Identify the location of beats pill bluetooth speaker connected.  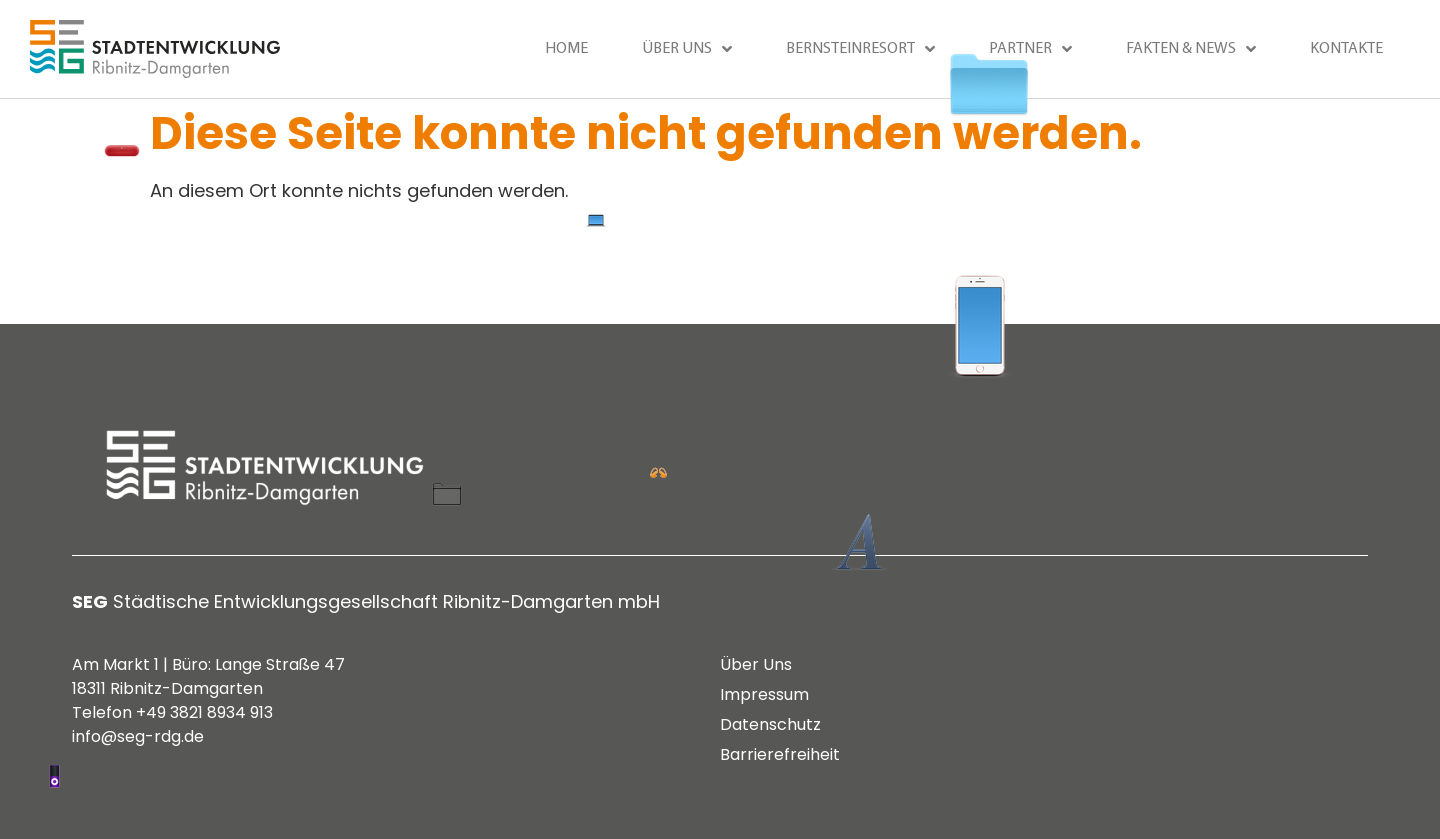
(122, 151).